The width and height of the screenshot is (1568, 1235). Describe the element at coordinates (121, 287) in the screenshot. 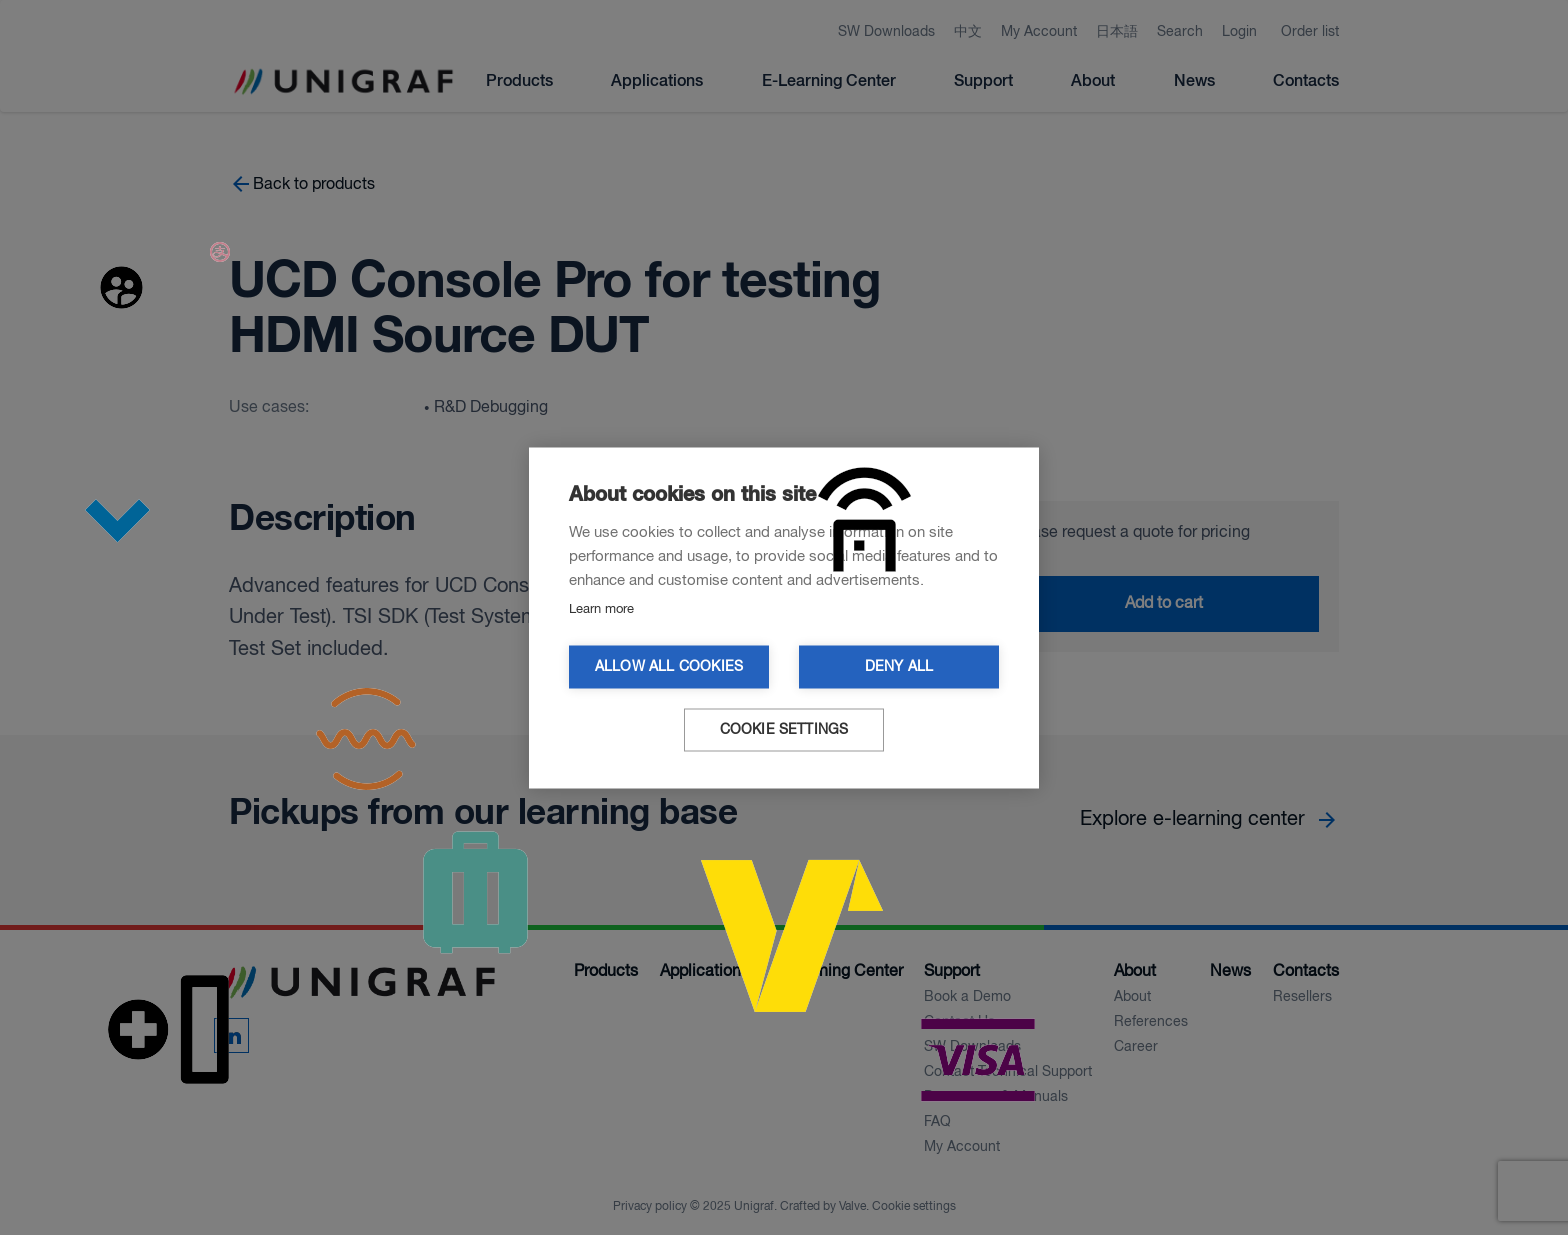

I see `view group members or team` at that location.